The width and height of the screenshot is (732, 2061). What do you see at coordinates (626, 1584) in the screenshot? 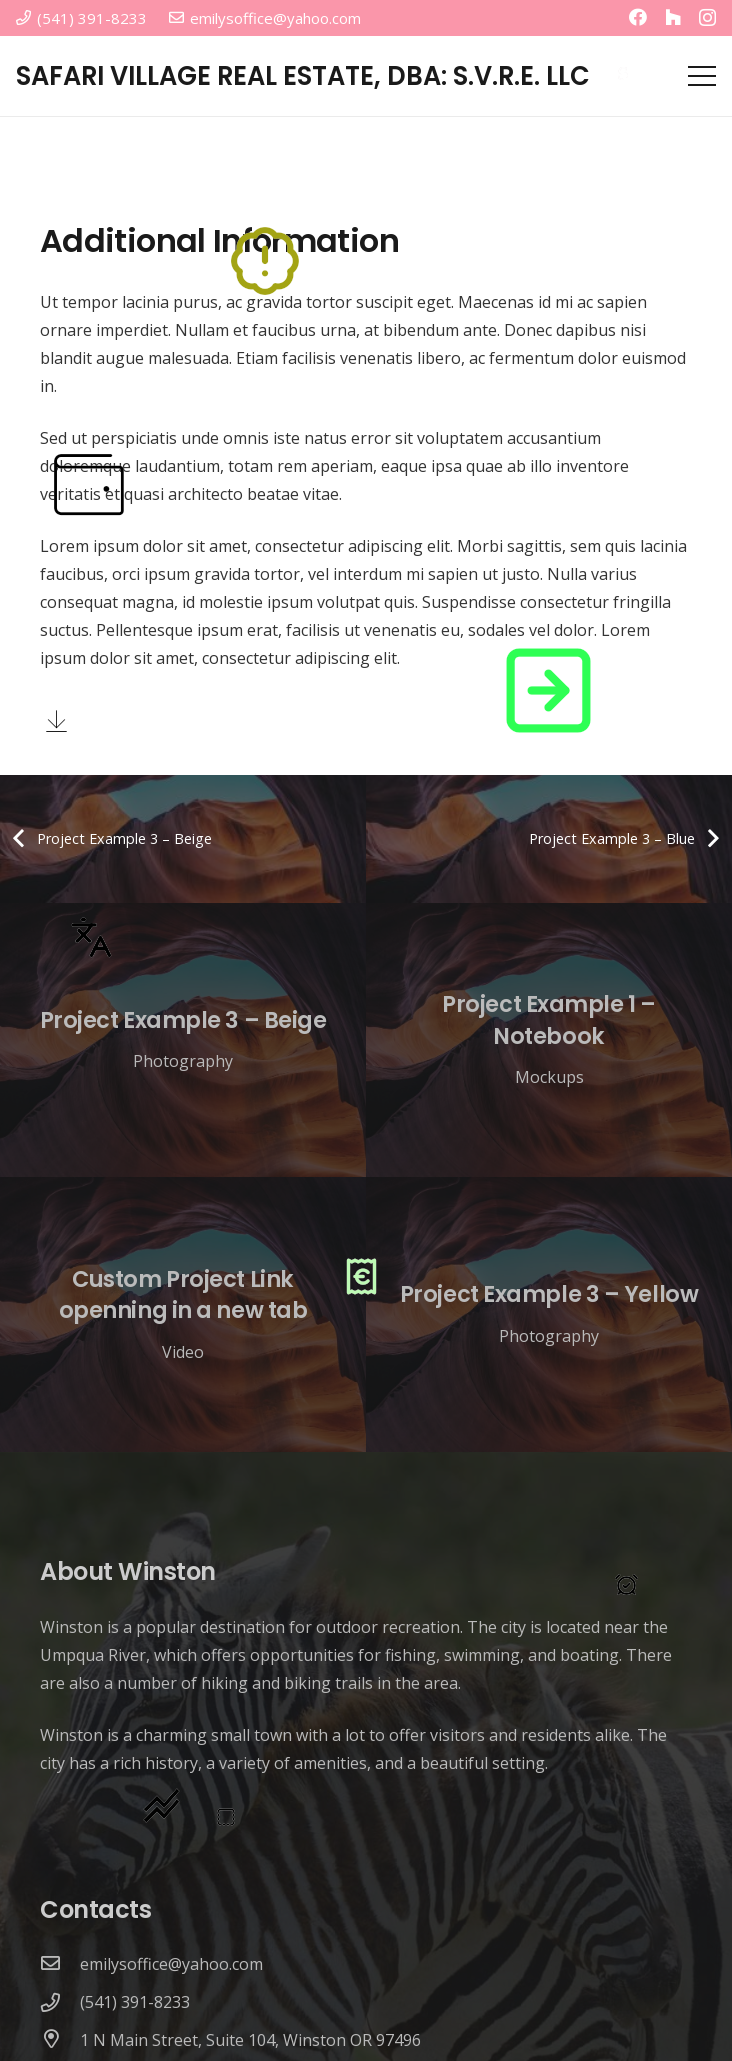
I see `alarm set successfully` at bounding box center [626, 1584].